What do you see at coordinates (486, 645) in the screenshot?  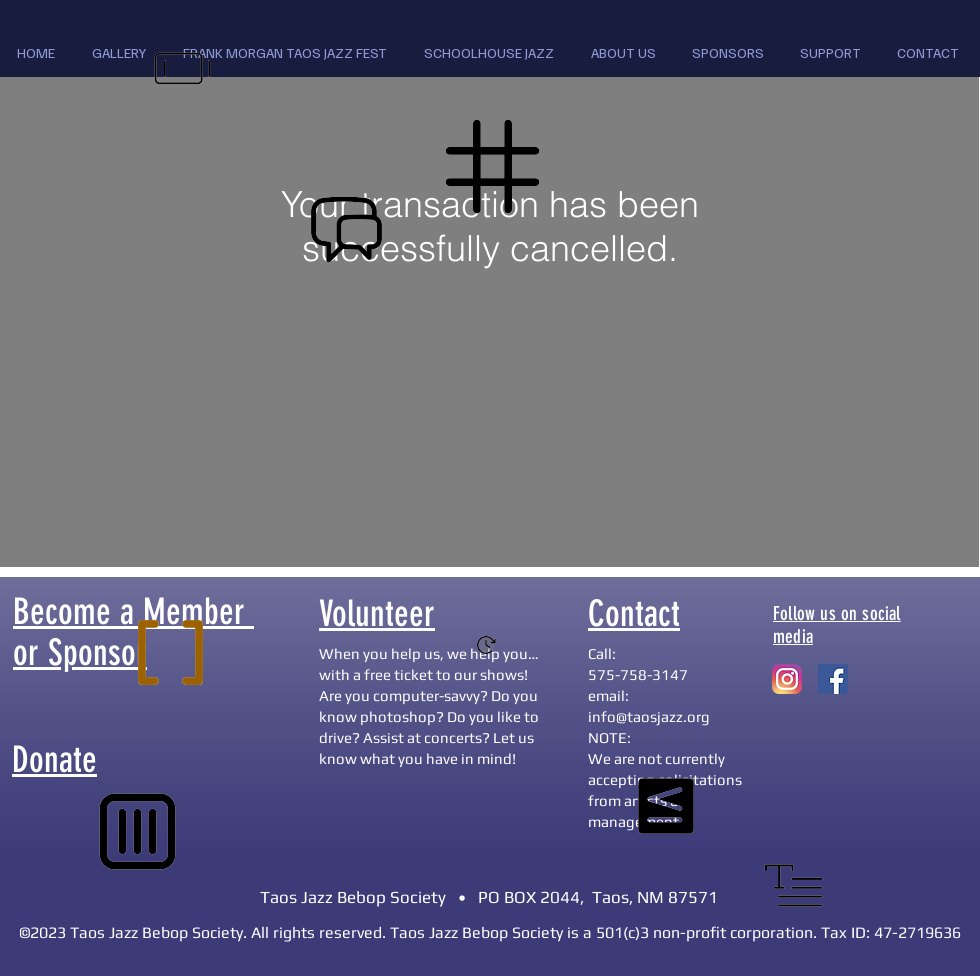 I see `redo or restore to a previous state` at bounding box center [486, 645].